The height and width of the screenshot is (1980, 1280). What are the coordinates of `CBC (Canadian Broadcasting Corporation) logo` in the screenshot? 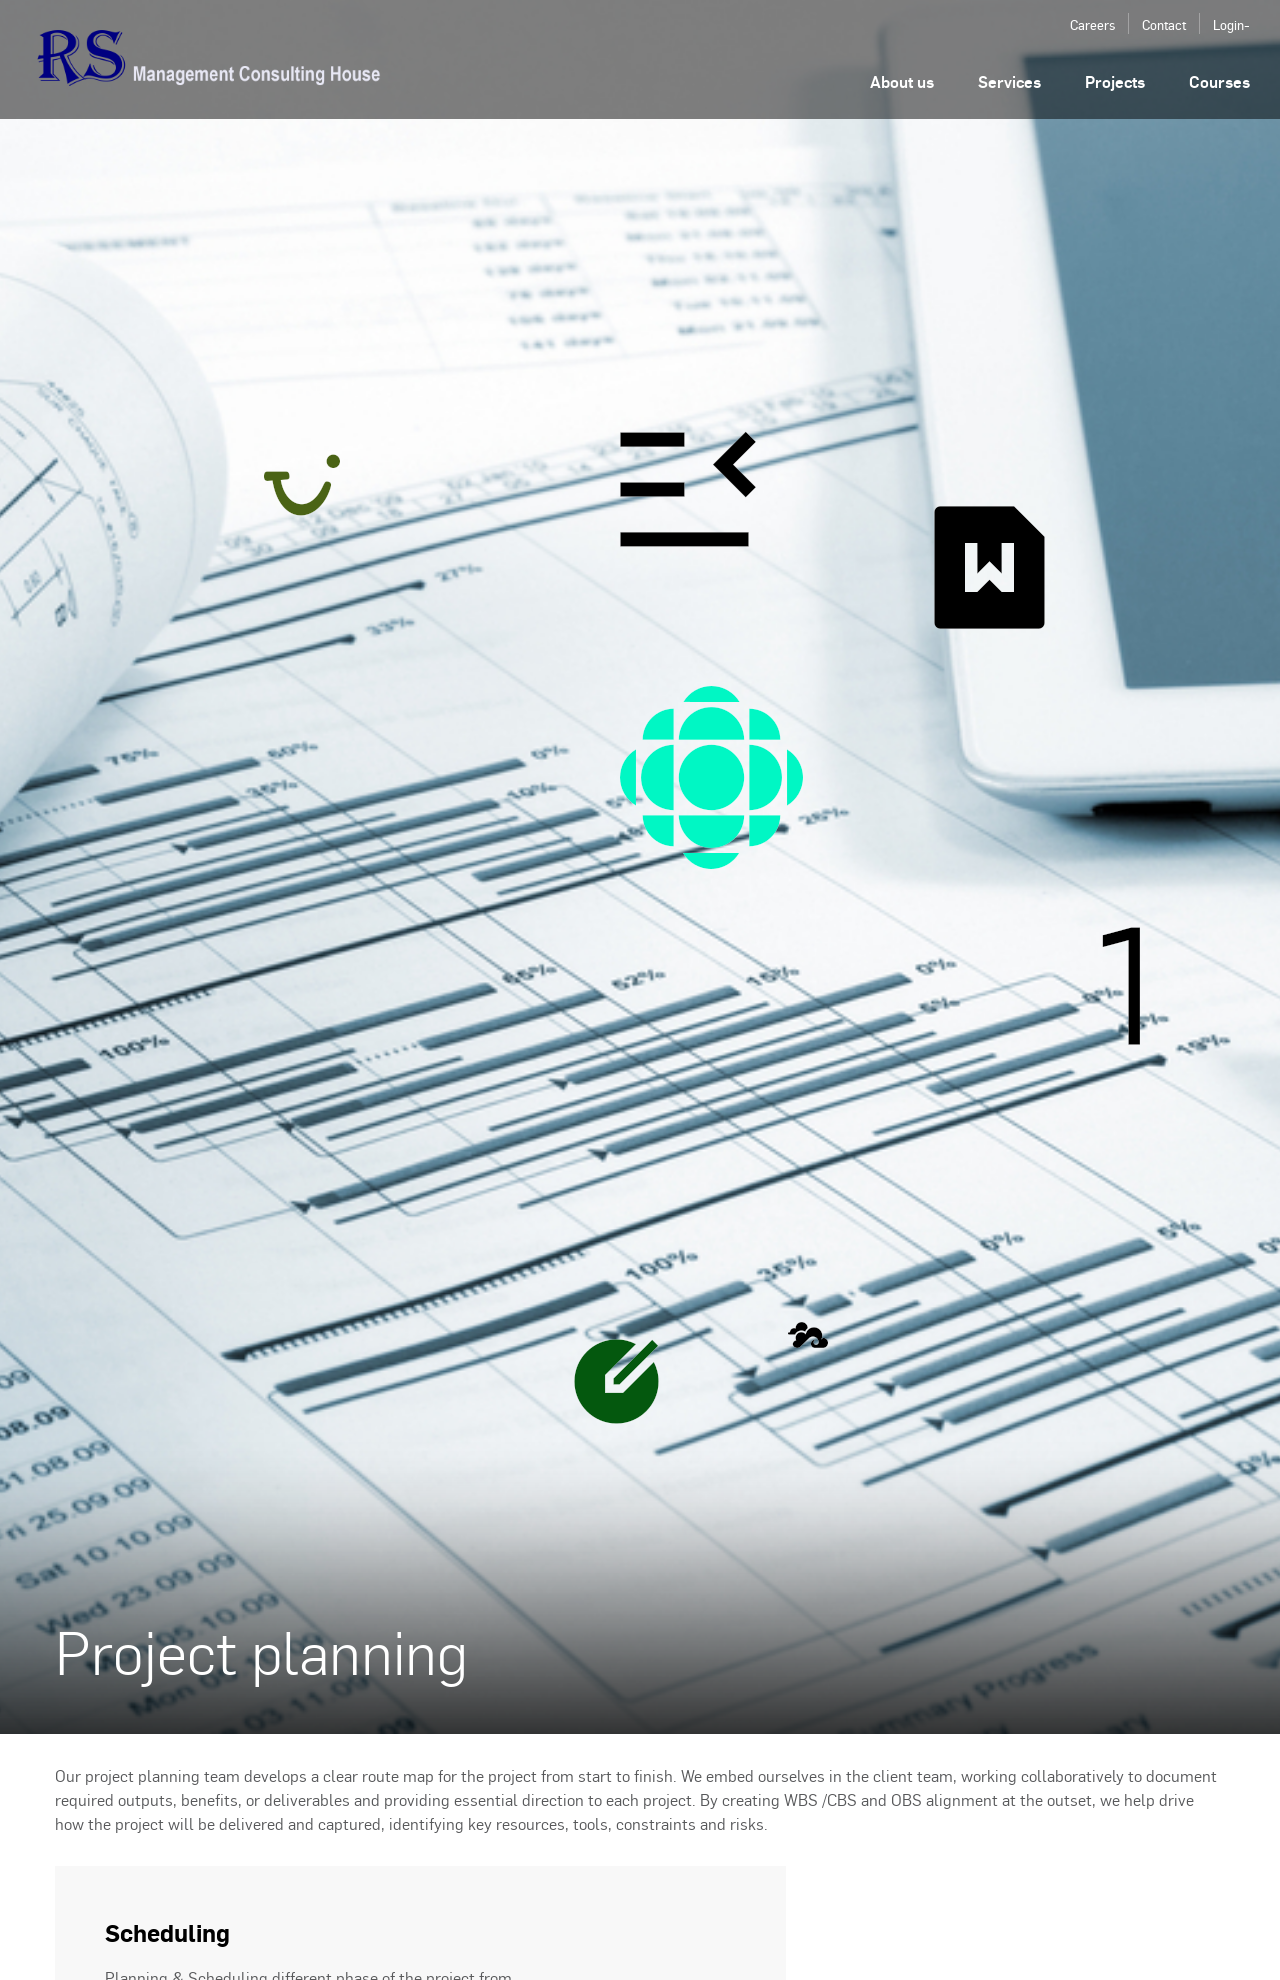 It's located at (711, 777).